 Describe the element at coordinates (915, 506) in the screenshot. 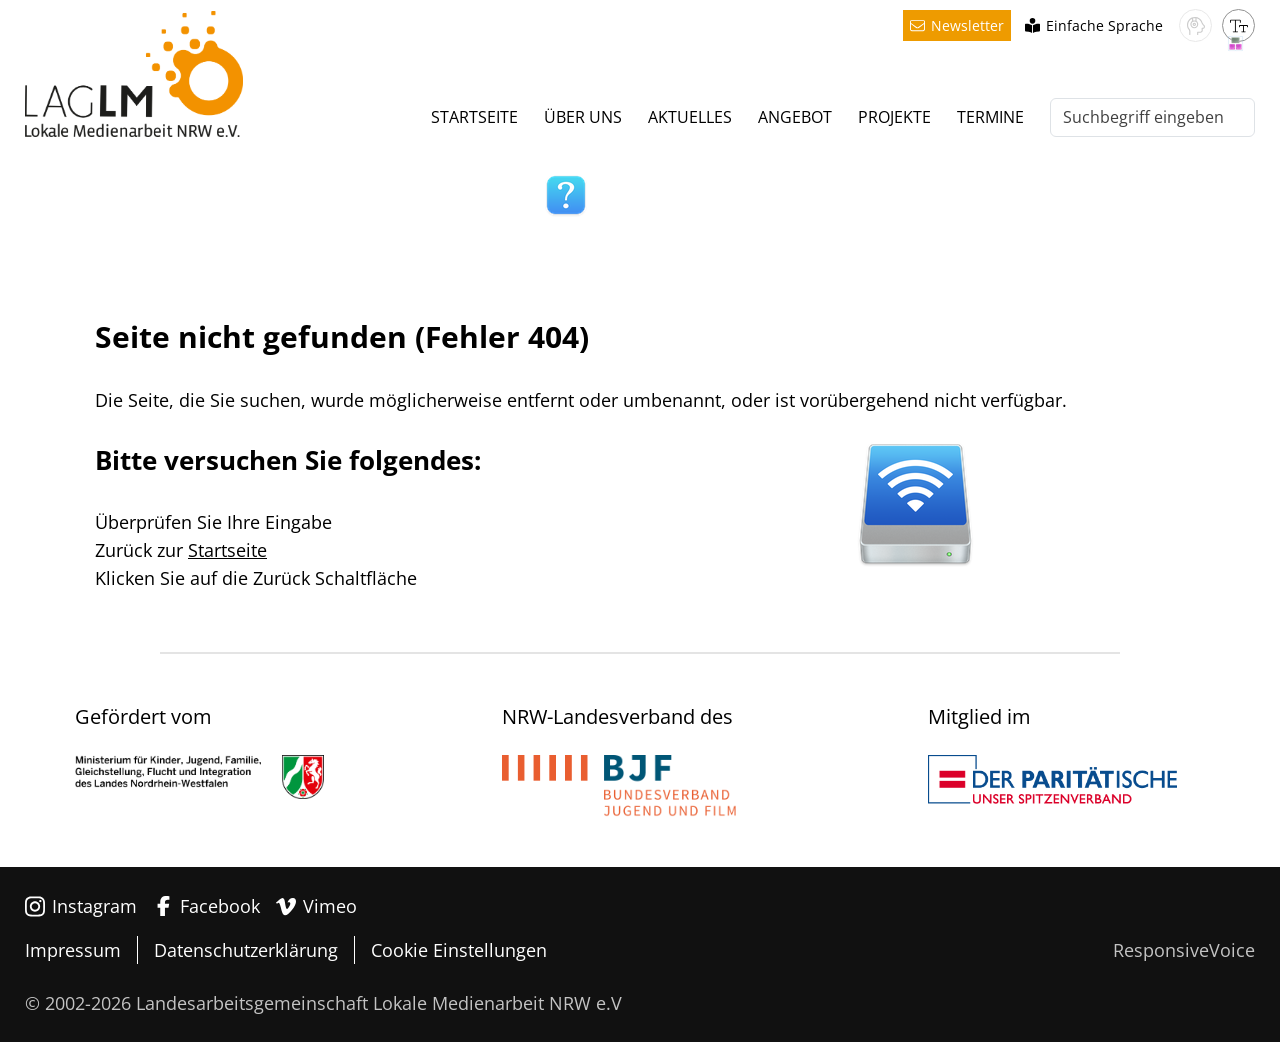

I see `access wireless network storage` at that location.